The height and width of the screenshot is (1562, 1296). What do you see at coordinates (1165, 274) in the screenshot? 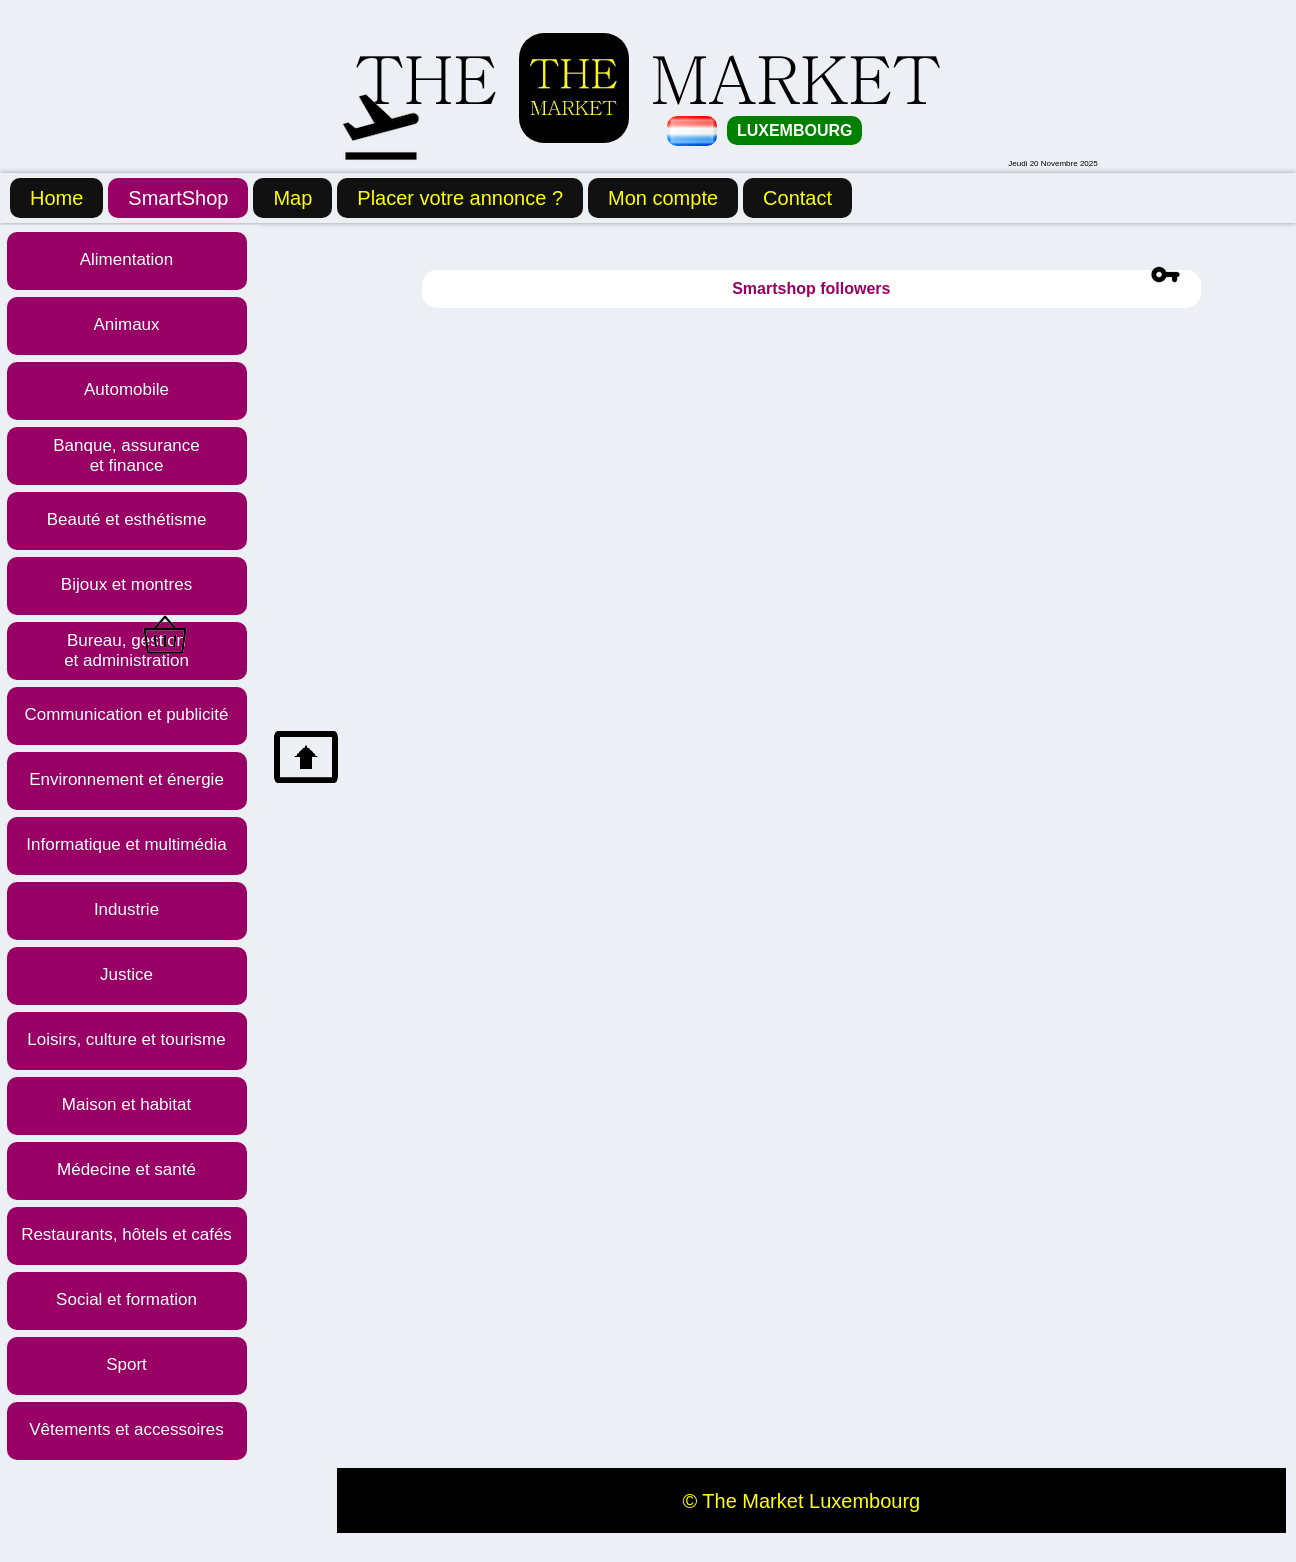
I see `access VPN or secure connection settings` at bounding box center [1165, 274].